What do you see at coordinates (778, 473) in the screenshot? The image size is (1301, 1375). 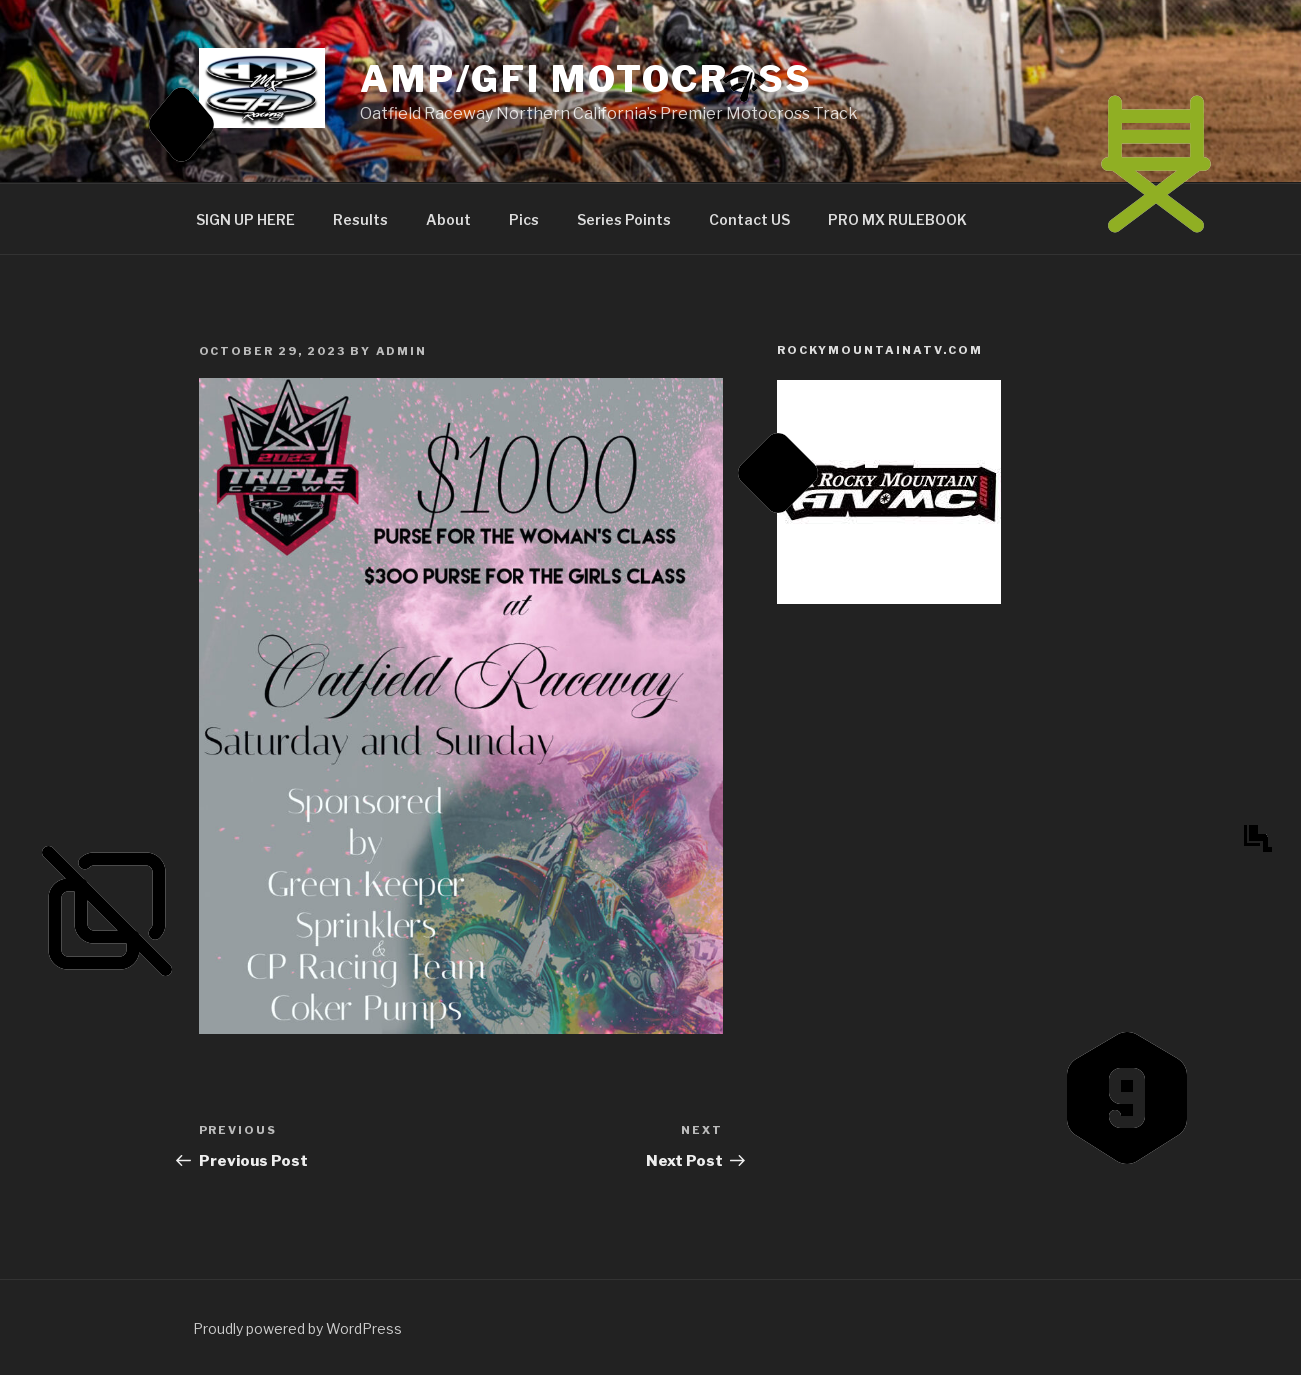 I see `indicates a diamond or rotated square marker` at bounding box center [778, 473].